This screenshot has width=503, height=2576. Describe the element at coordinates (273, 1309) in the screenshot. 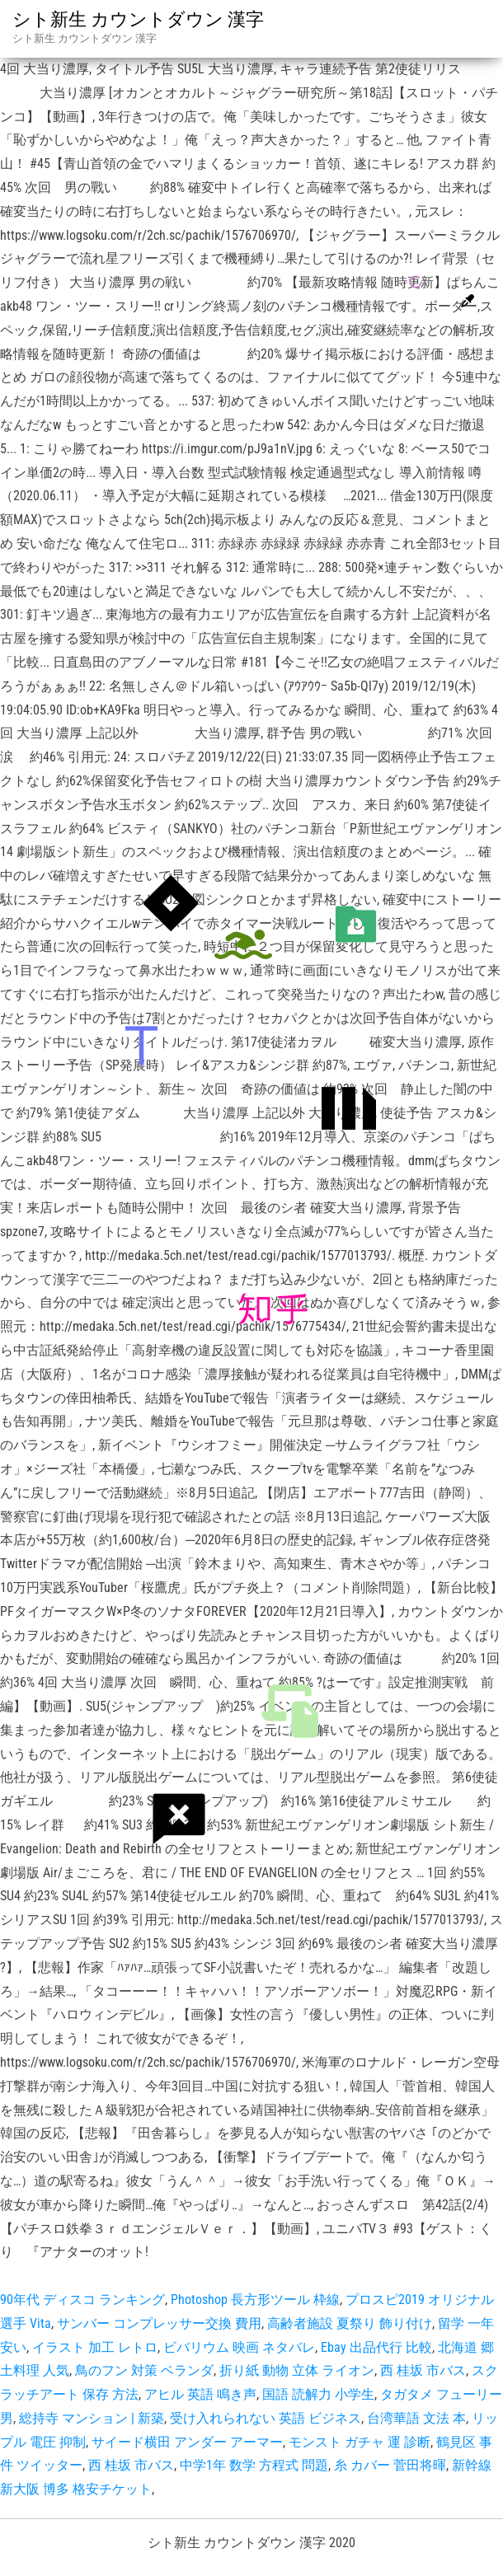

I see `open zhihu app or website` at that location.